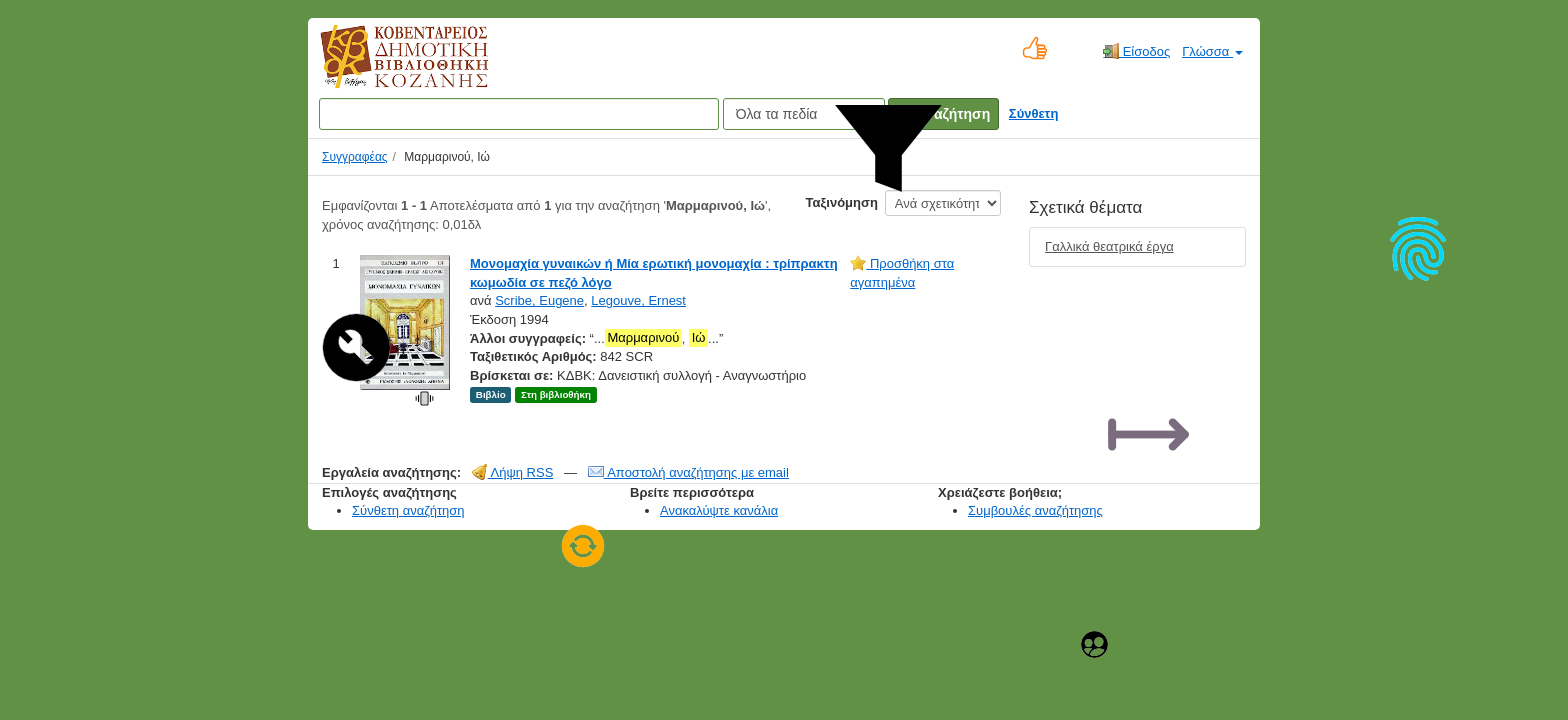 Image resolution: width=1568 pixels, height=720 pixels. What do you see at coordinates (888, 148) in the screenshot?
I see `filter or sort content` at bounding box center [888, 148].